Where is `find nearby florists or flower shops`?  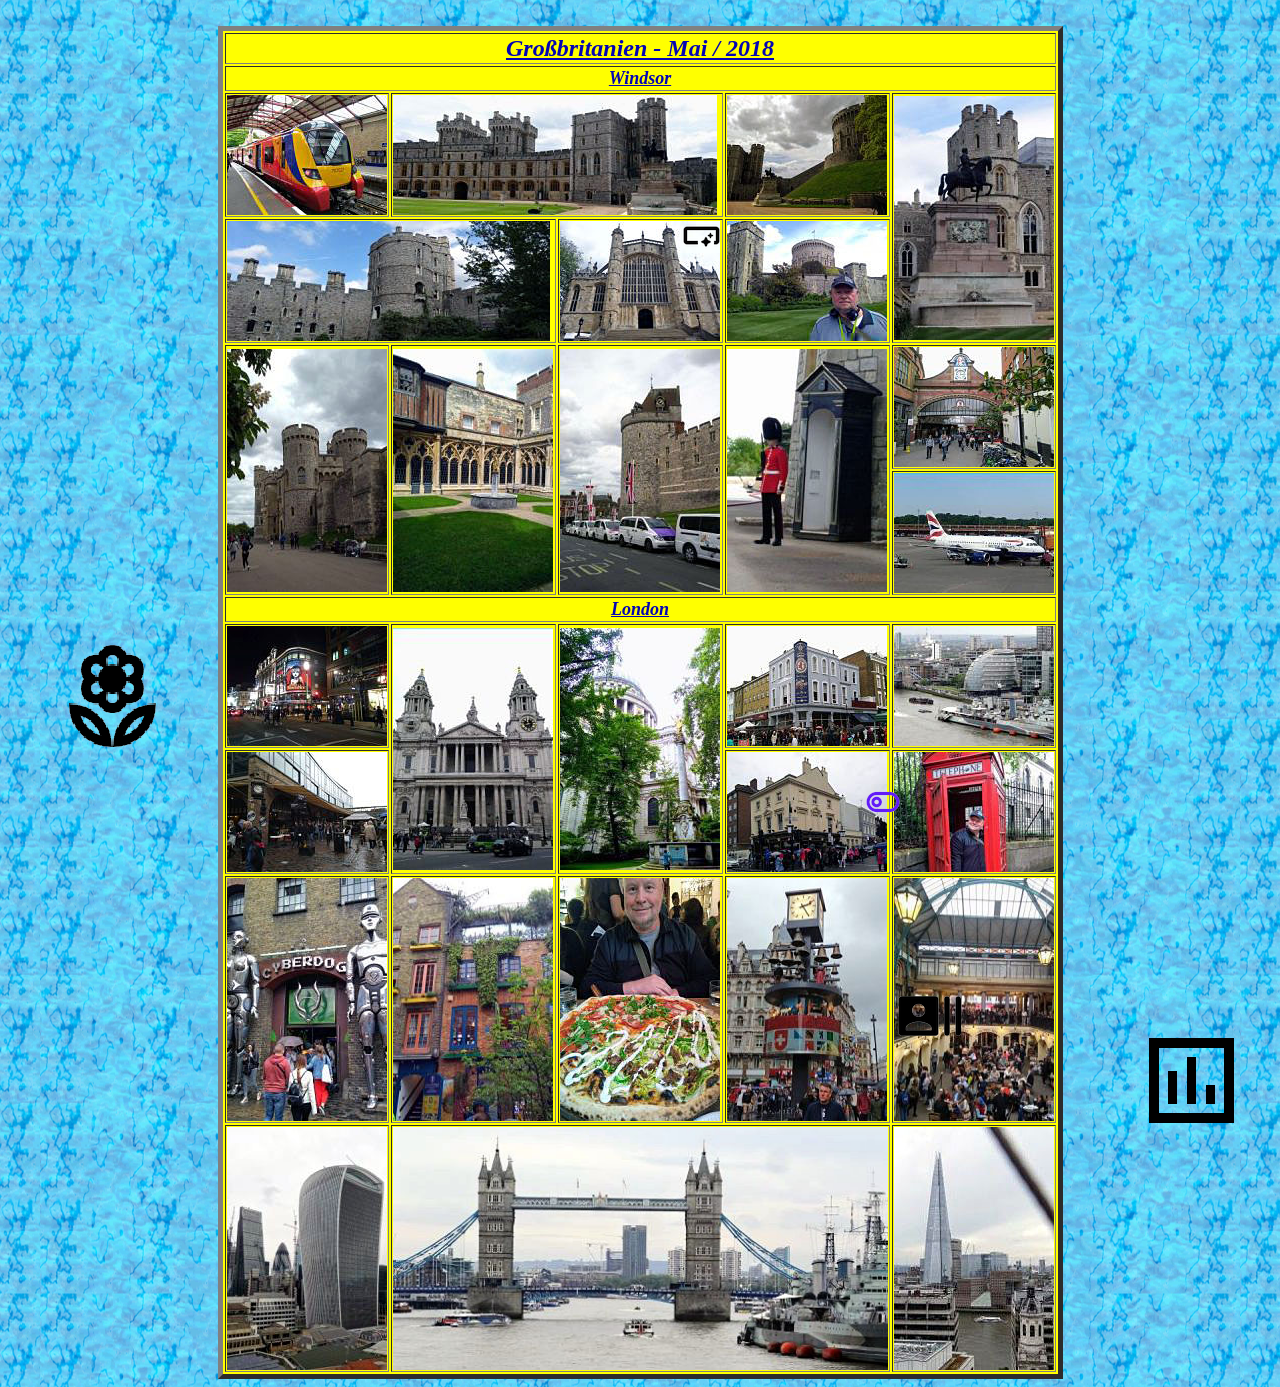 find nearby florists or flower shops is located at coordinates (112, 698).